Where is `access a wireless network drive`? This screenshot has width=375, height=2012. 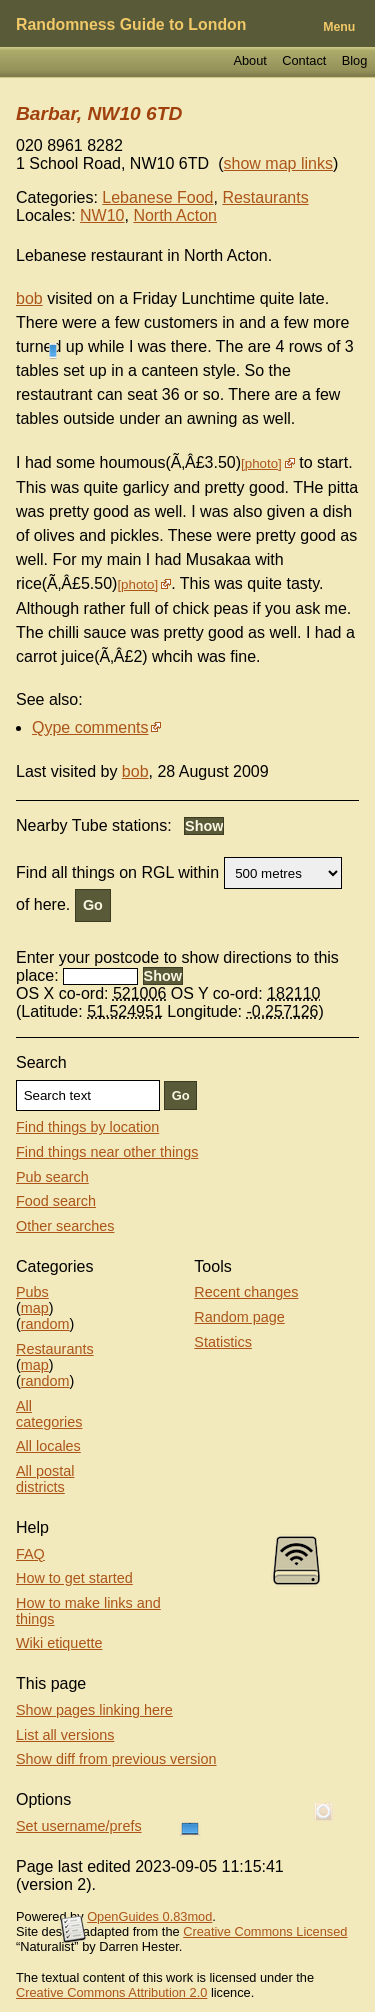 access a wireless network drive is located at coordinates (296, 1560).